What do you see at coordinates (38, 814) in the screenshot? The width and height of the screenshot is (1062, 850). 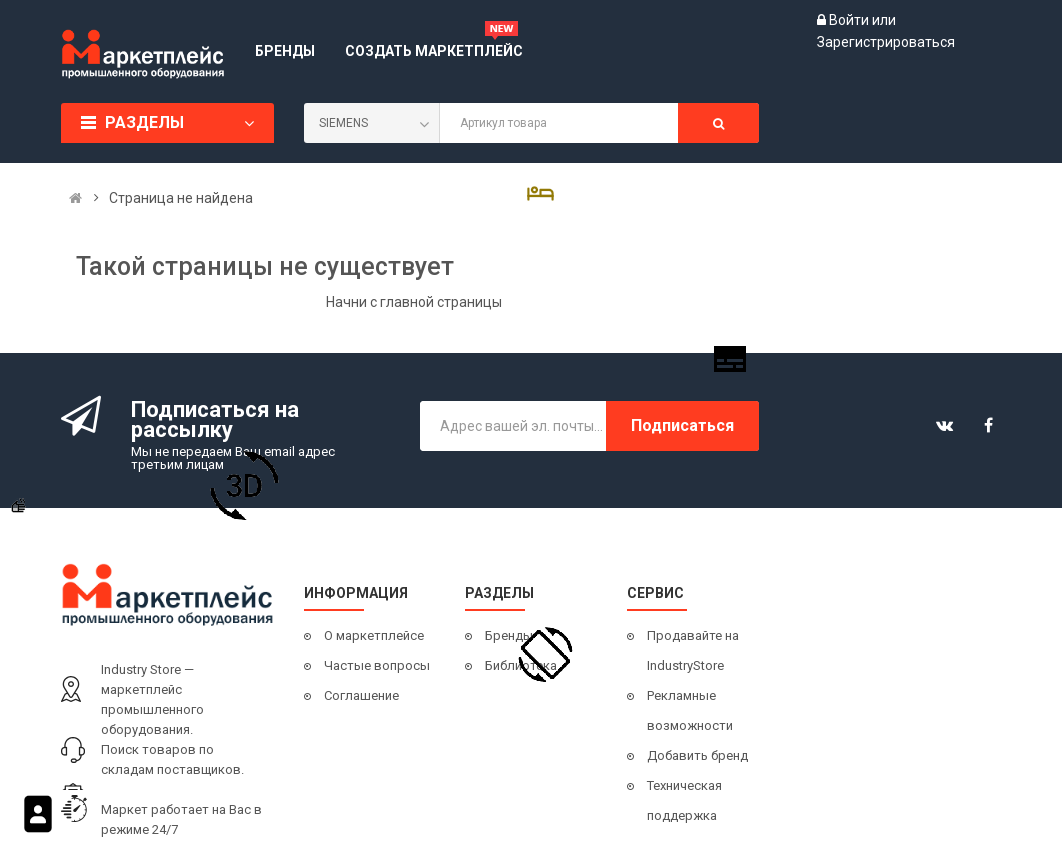 I see `view user profile` at bounding box center [38, 814].